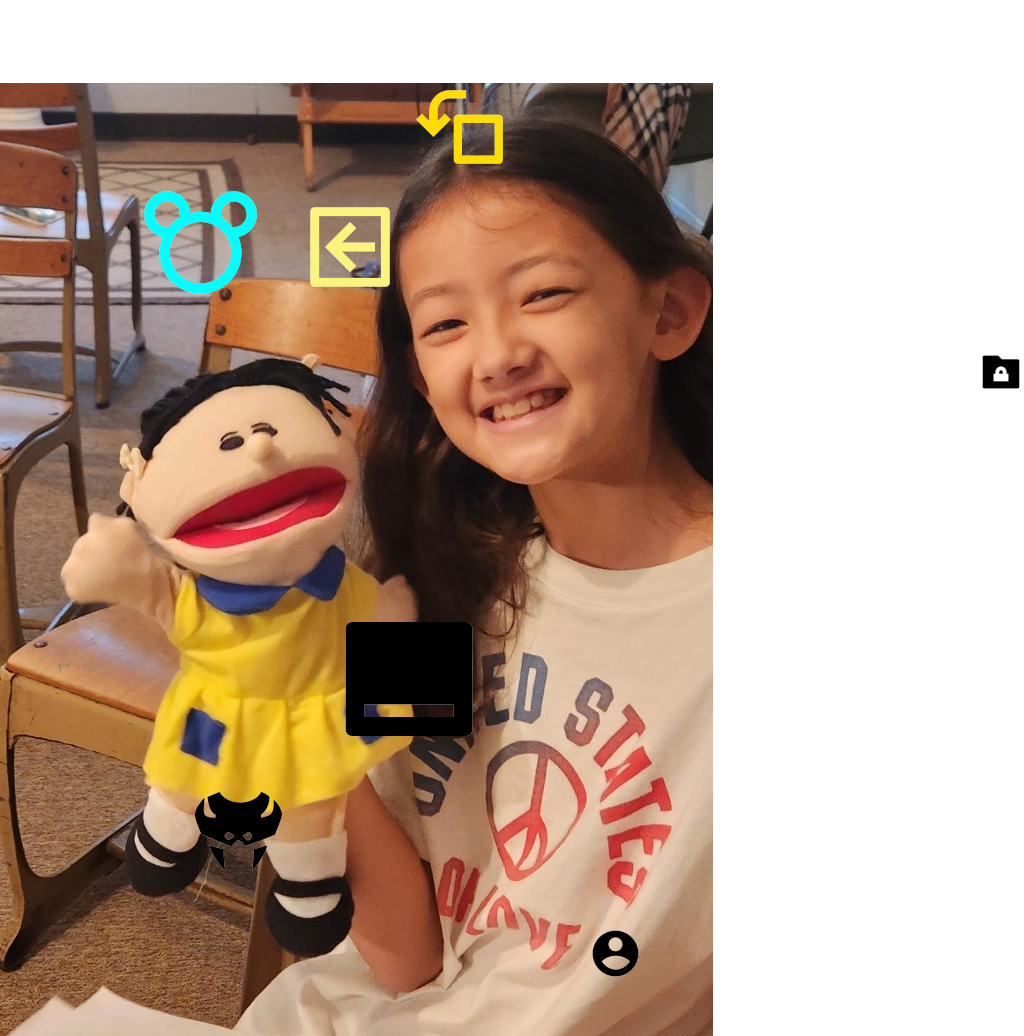  I want to click on switch to bottom panel layout, so click(409, 679).